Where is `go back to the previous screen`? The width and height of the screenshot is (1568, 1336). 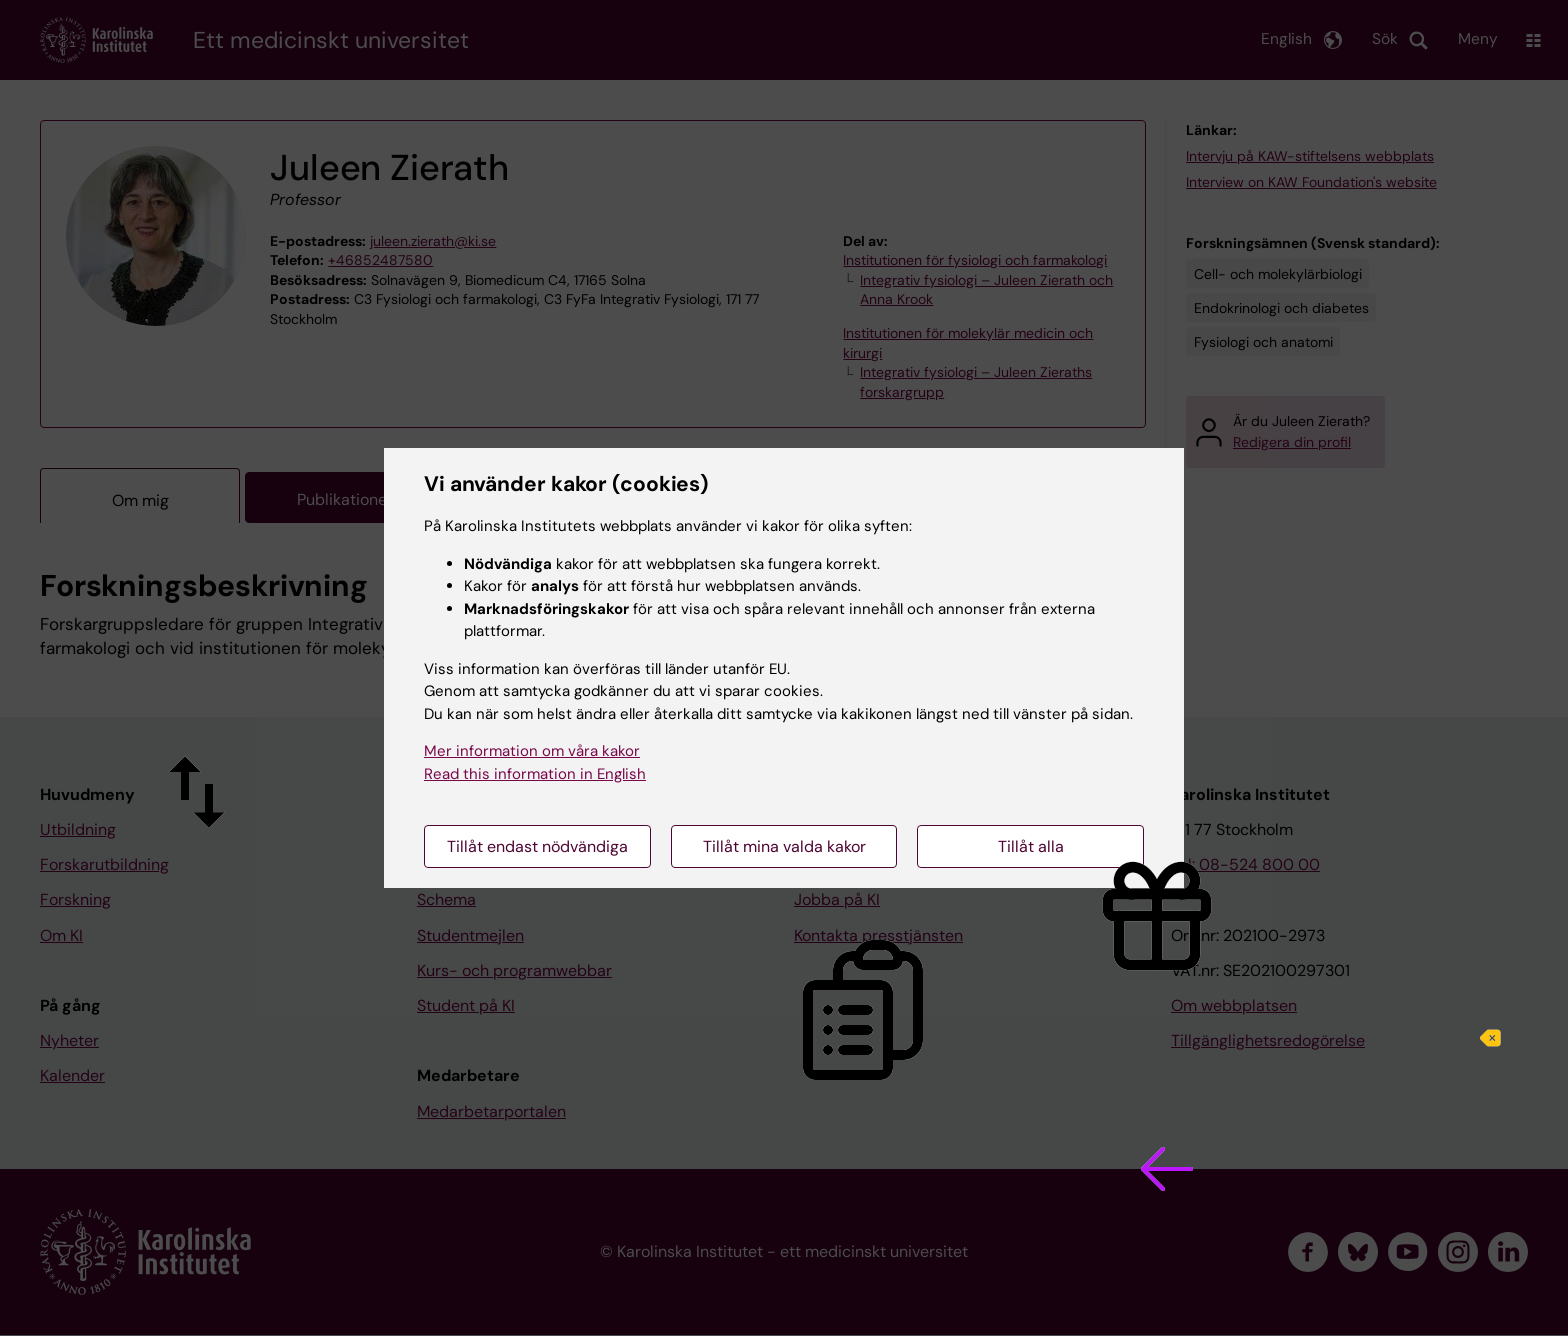 go back to the previous screen is located at coordinates (1167, 1169).